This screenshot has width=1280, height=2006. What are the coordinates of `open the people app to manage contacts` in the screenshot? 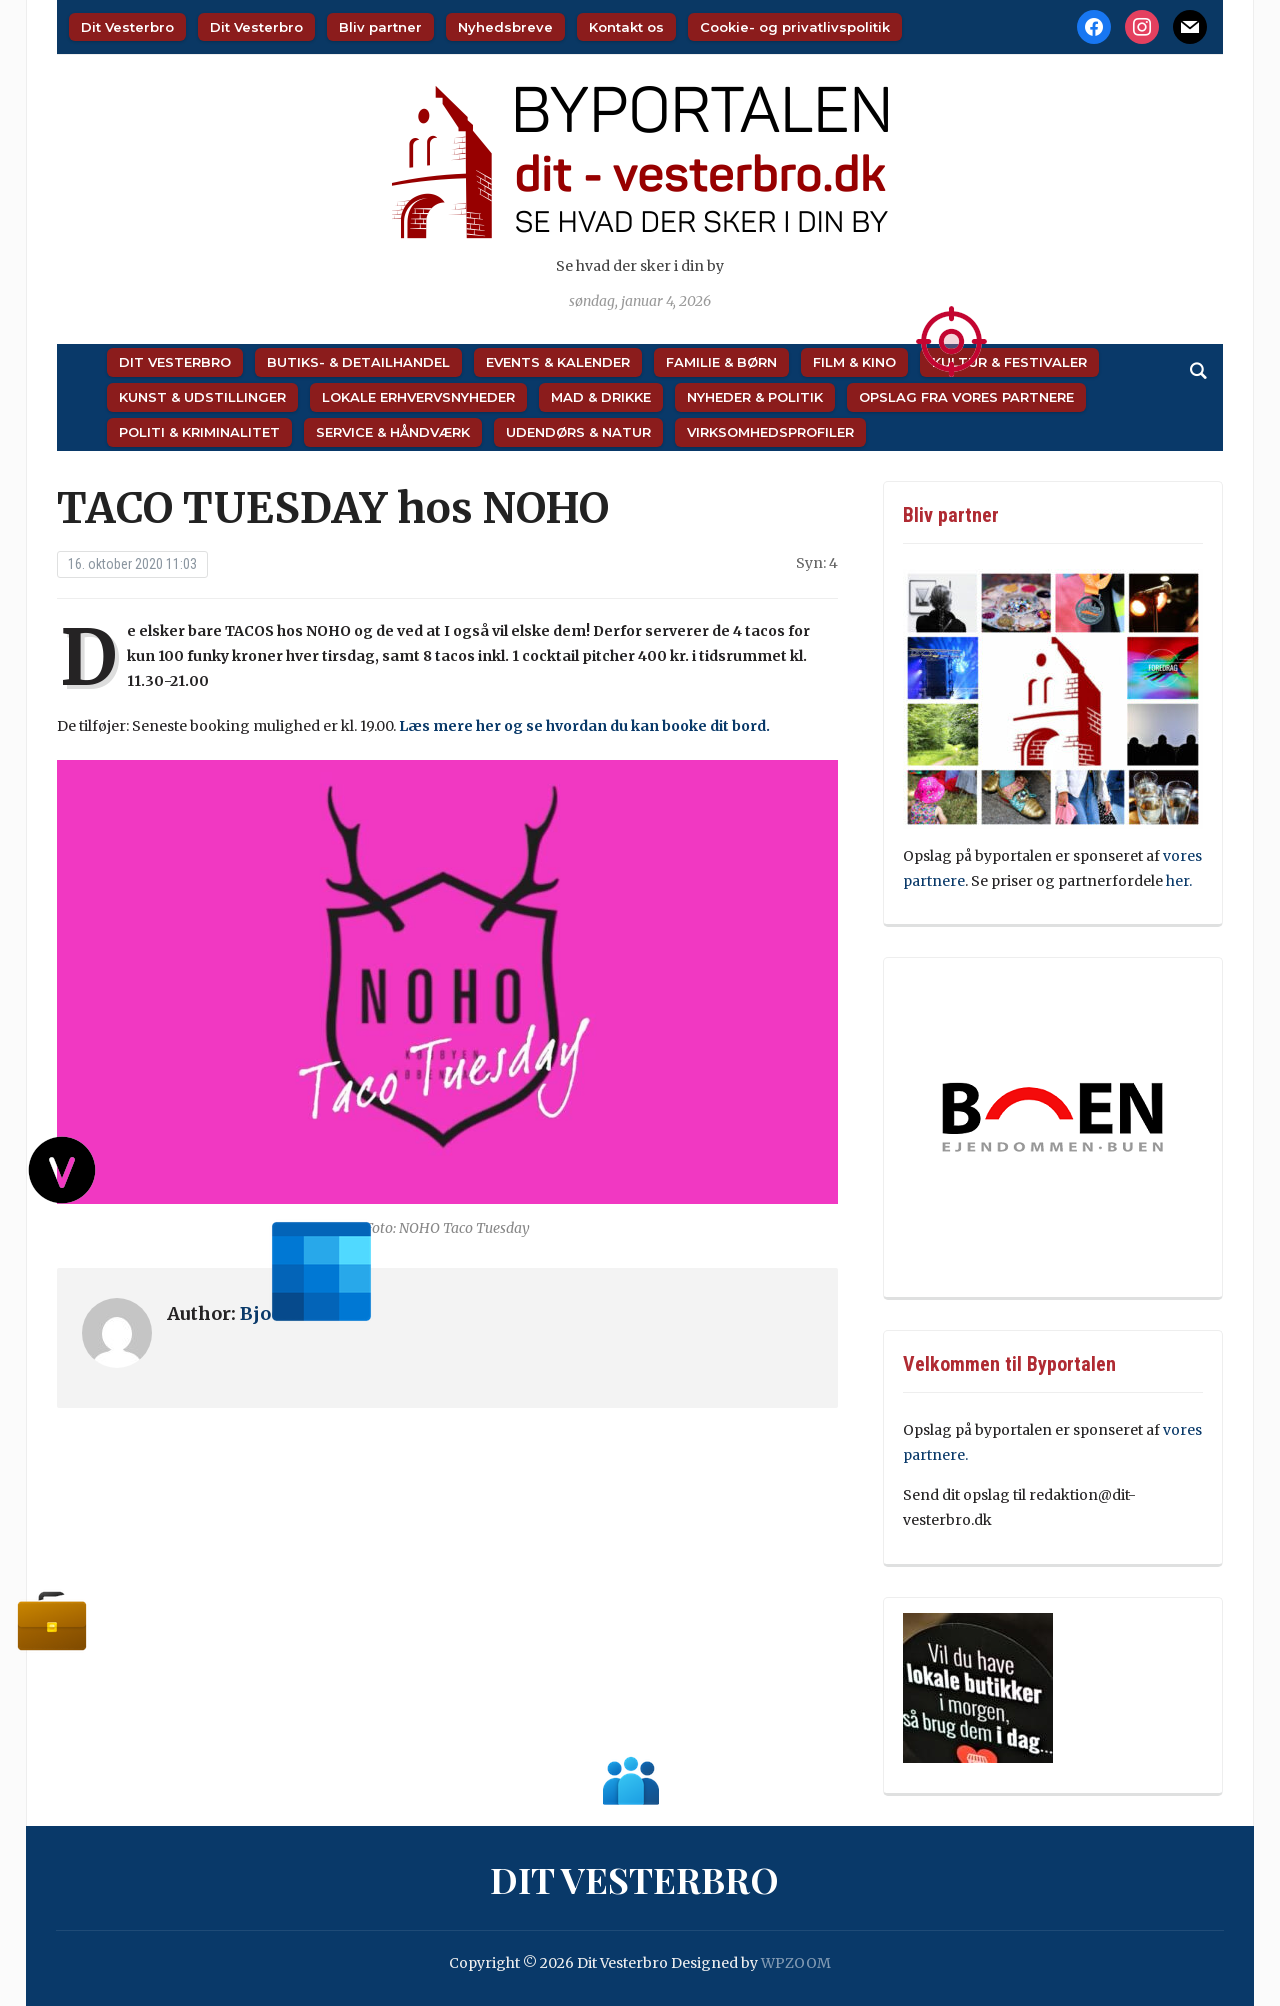 It's located at (631, 1779).